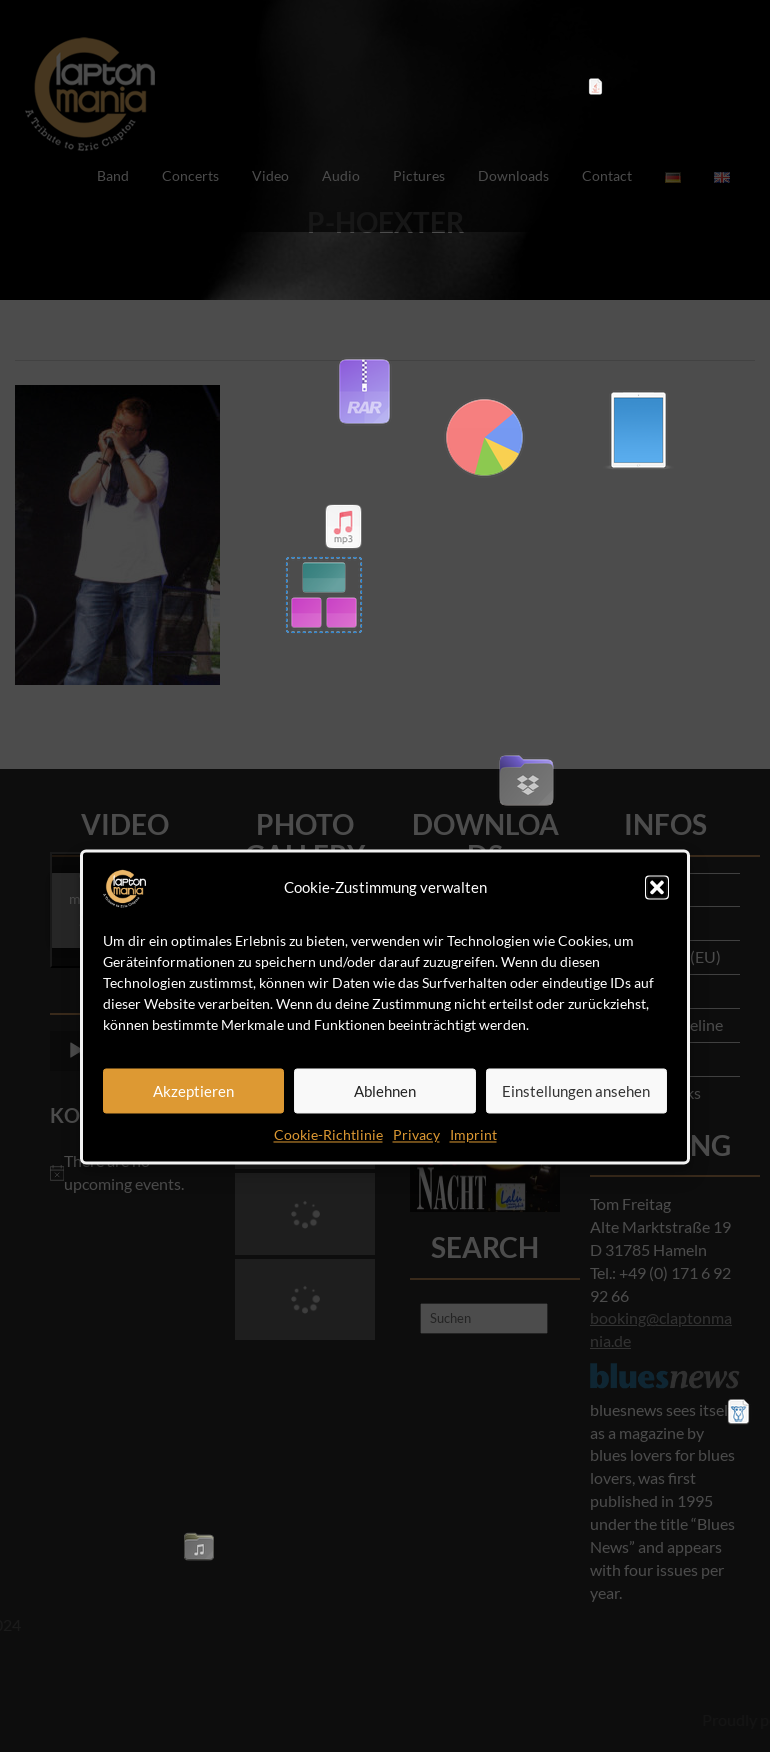 The height and width of the screenshot is (1752, 770). What do you see at coordinates (484, 437) in the screenshot?
I see `open disk usage analyzer` at bounding box center [484, 437].